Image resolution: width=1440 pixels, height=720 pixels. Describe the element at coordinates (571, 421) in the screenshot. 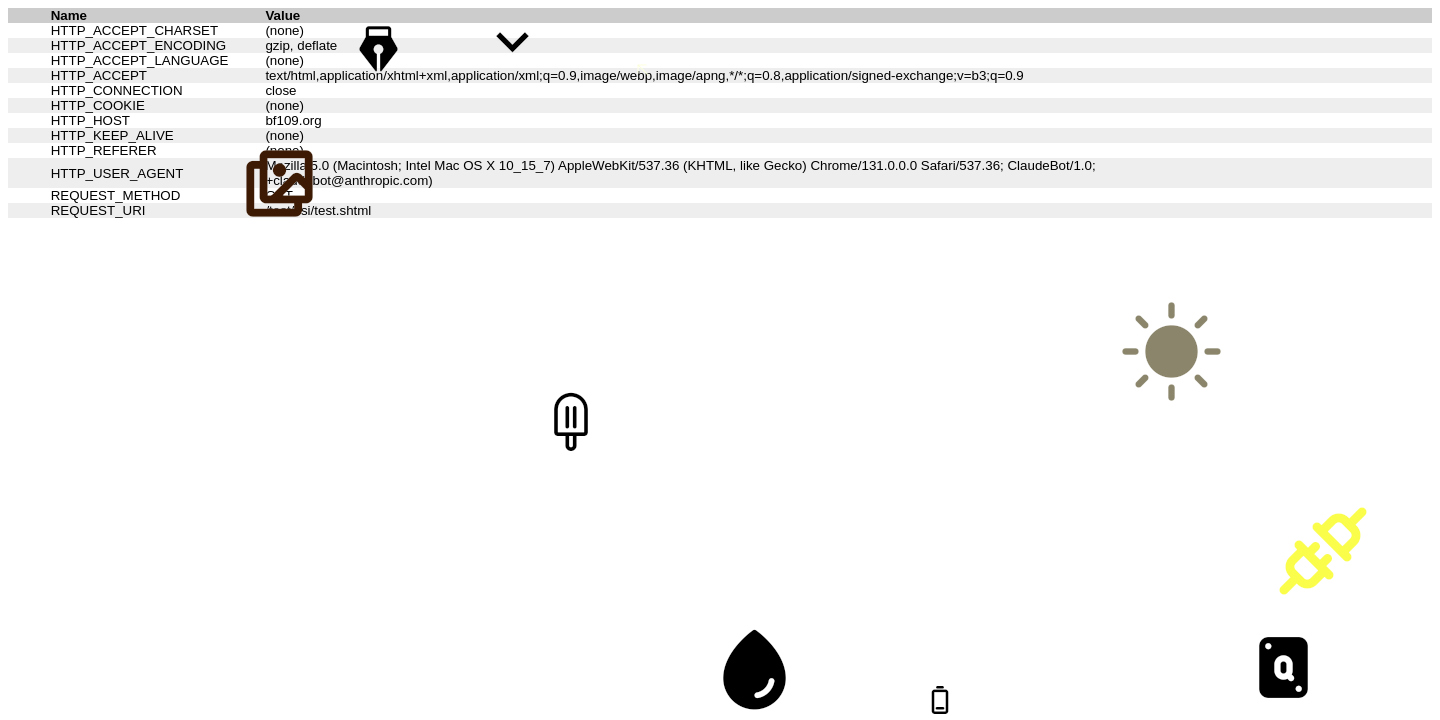

I see `browse frozen treats or dessert options` at that location.